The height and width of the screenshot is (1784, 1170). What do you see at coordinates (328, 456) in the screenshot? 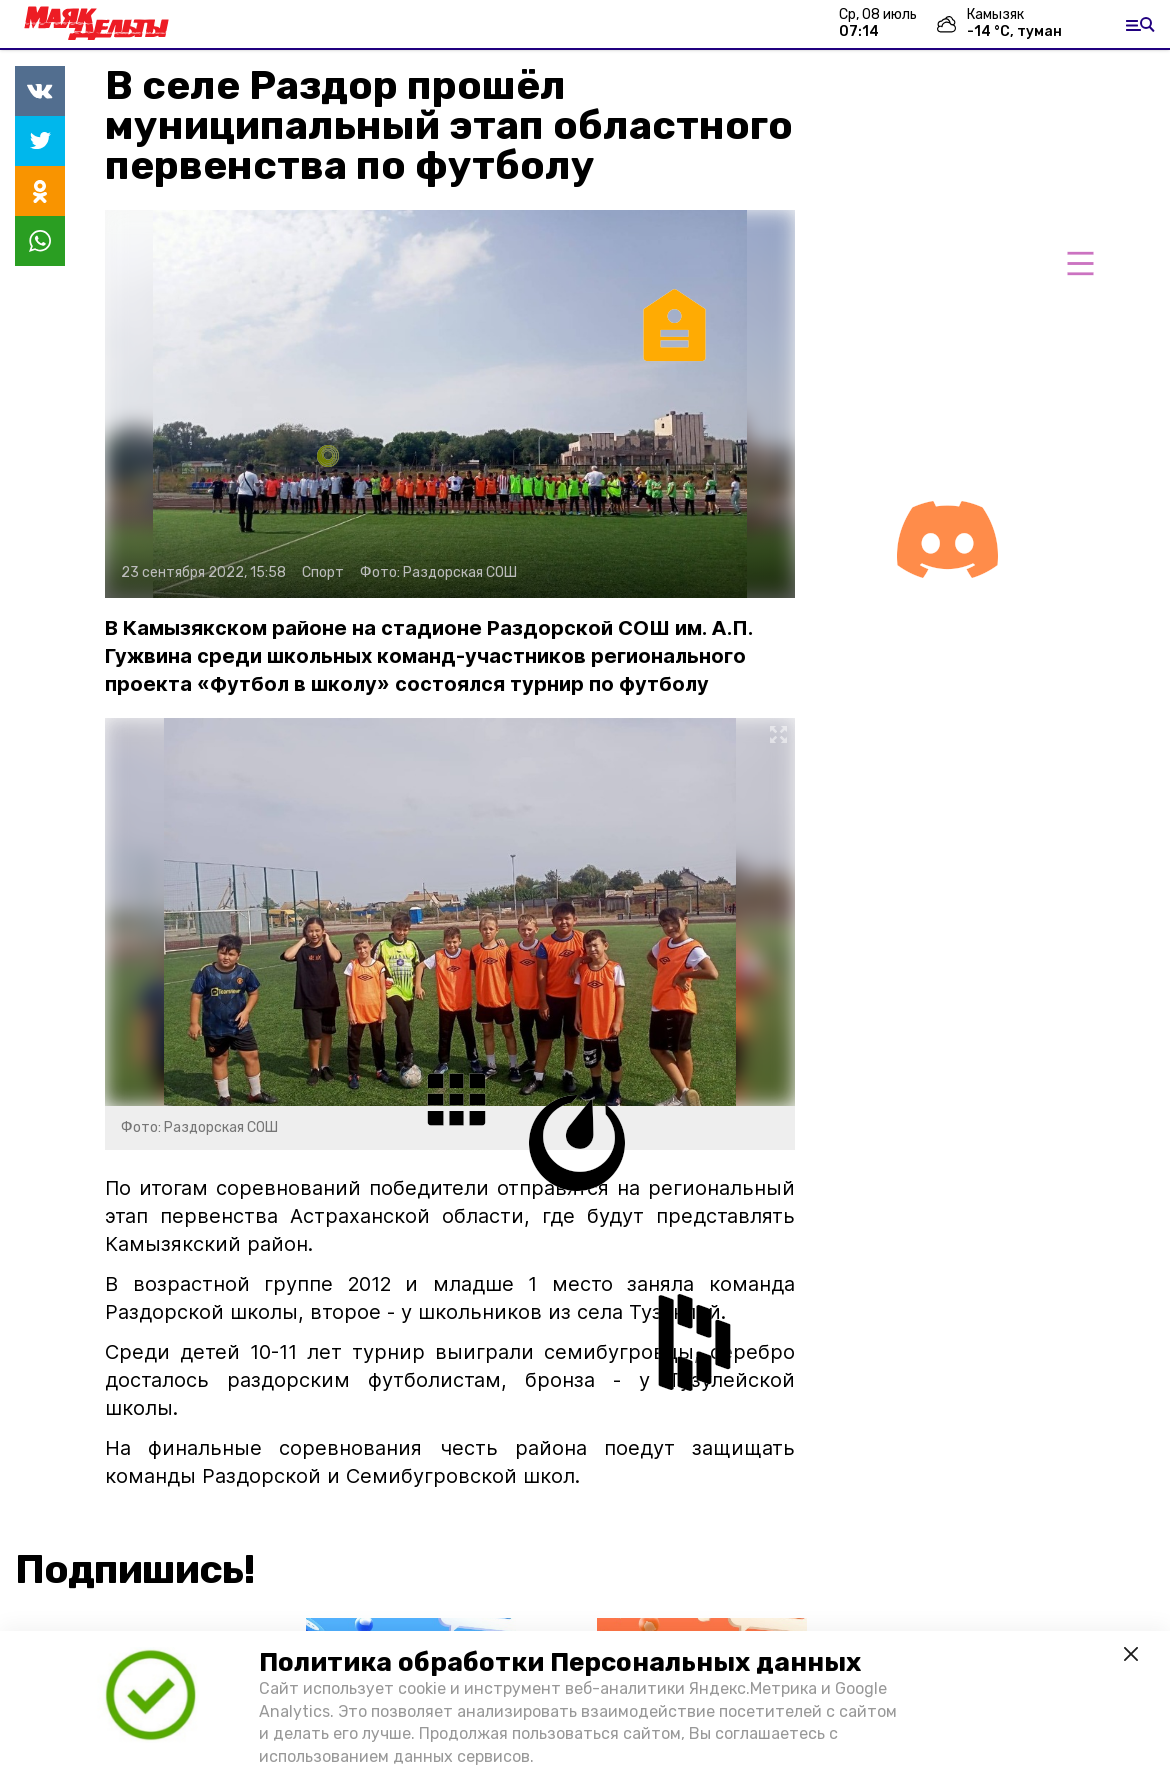
I see `open the Loop app` at bounding box center [328, 456].